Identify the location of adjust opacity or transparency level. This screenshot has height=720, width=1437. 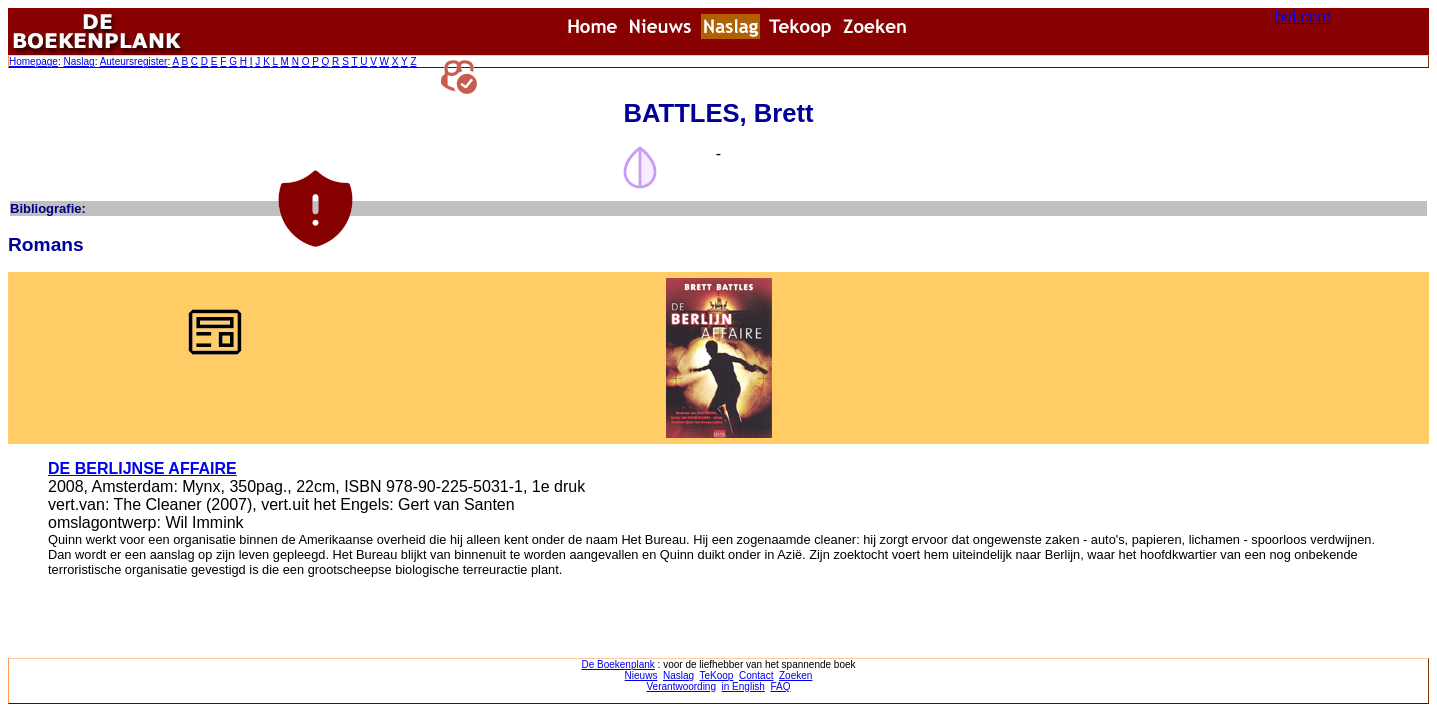
(640, 169).